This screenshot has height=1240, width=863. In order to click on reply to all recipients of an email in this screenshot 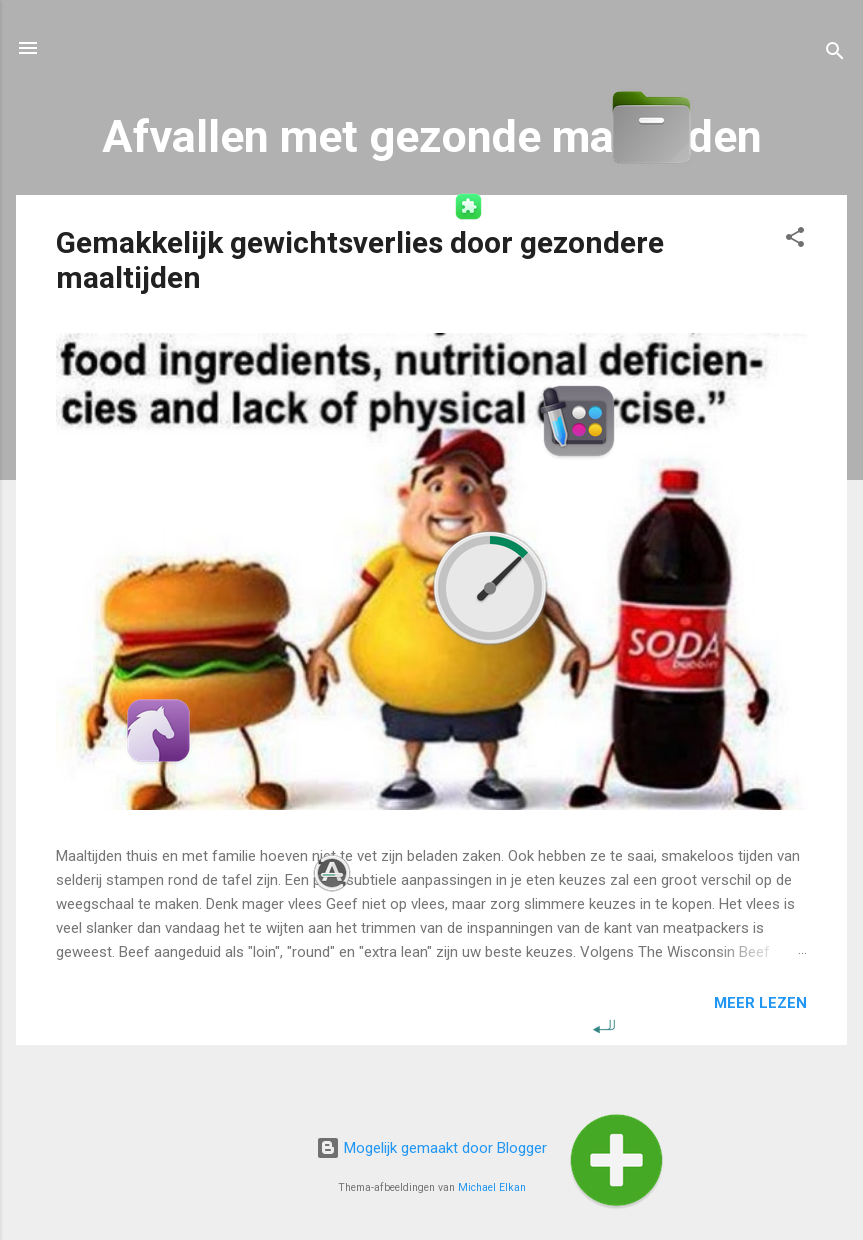, I will do `click(603, 1026)`.